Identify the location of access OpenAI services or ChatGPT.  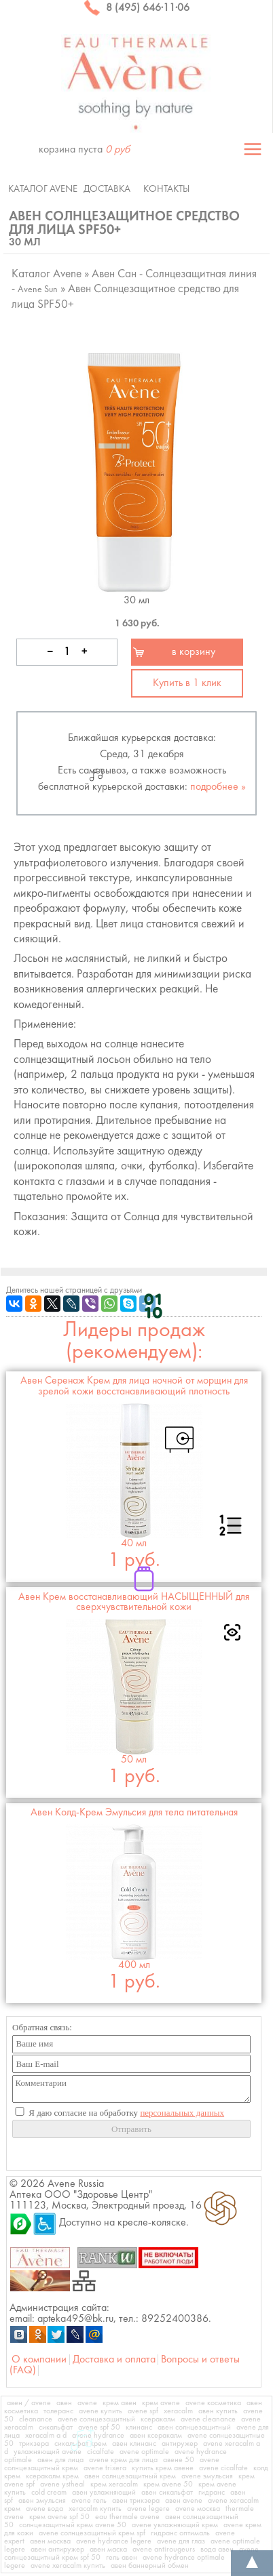
(220, 2208).